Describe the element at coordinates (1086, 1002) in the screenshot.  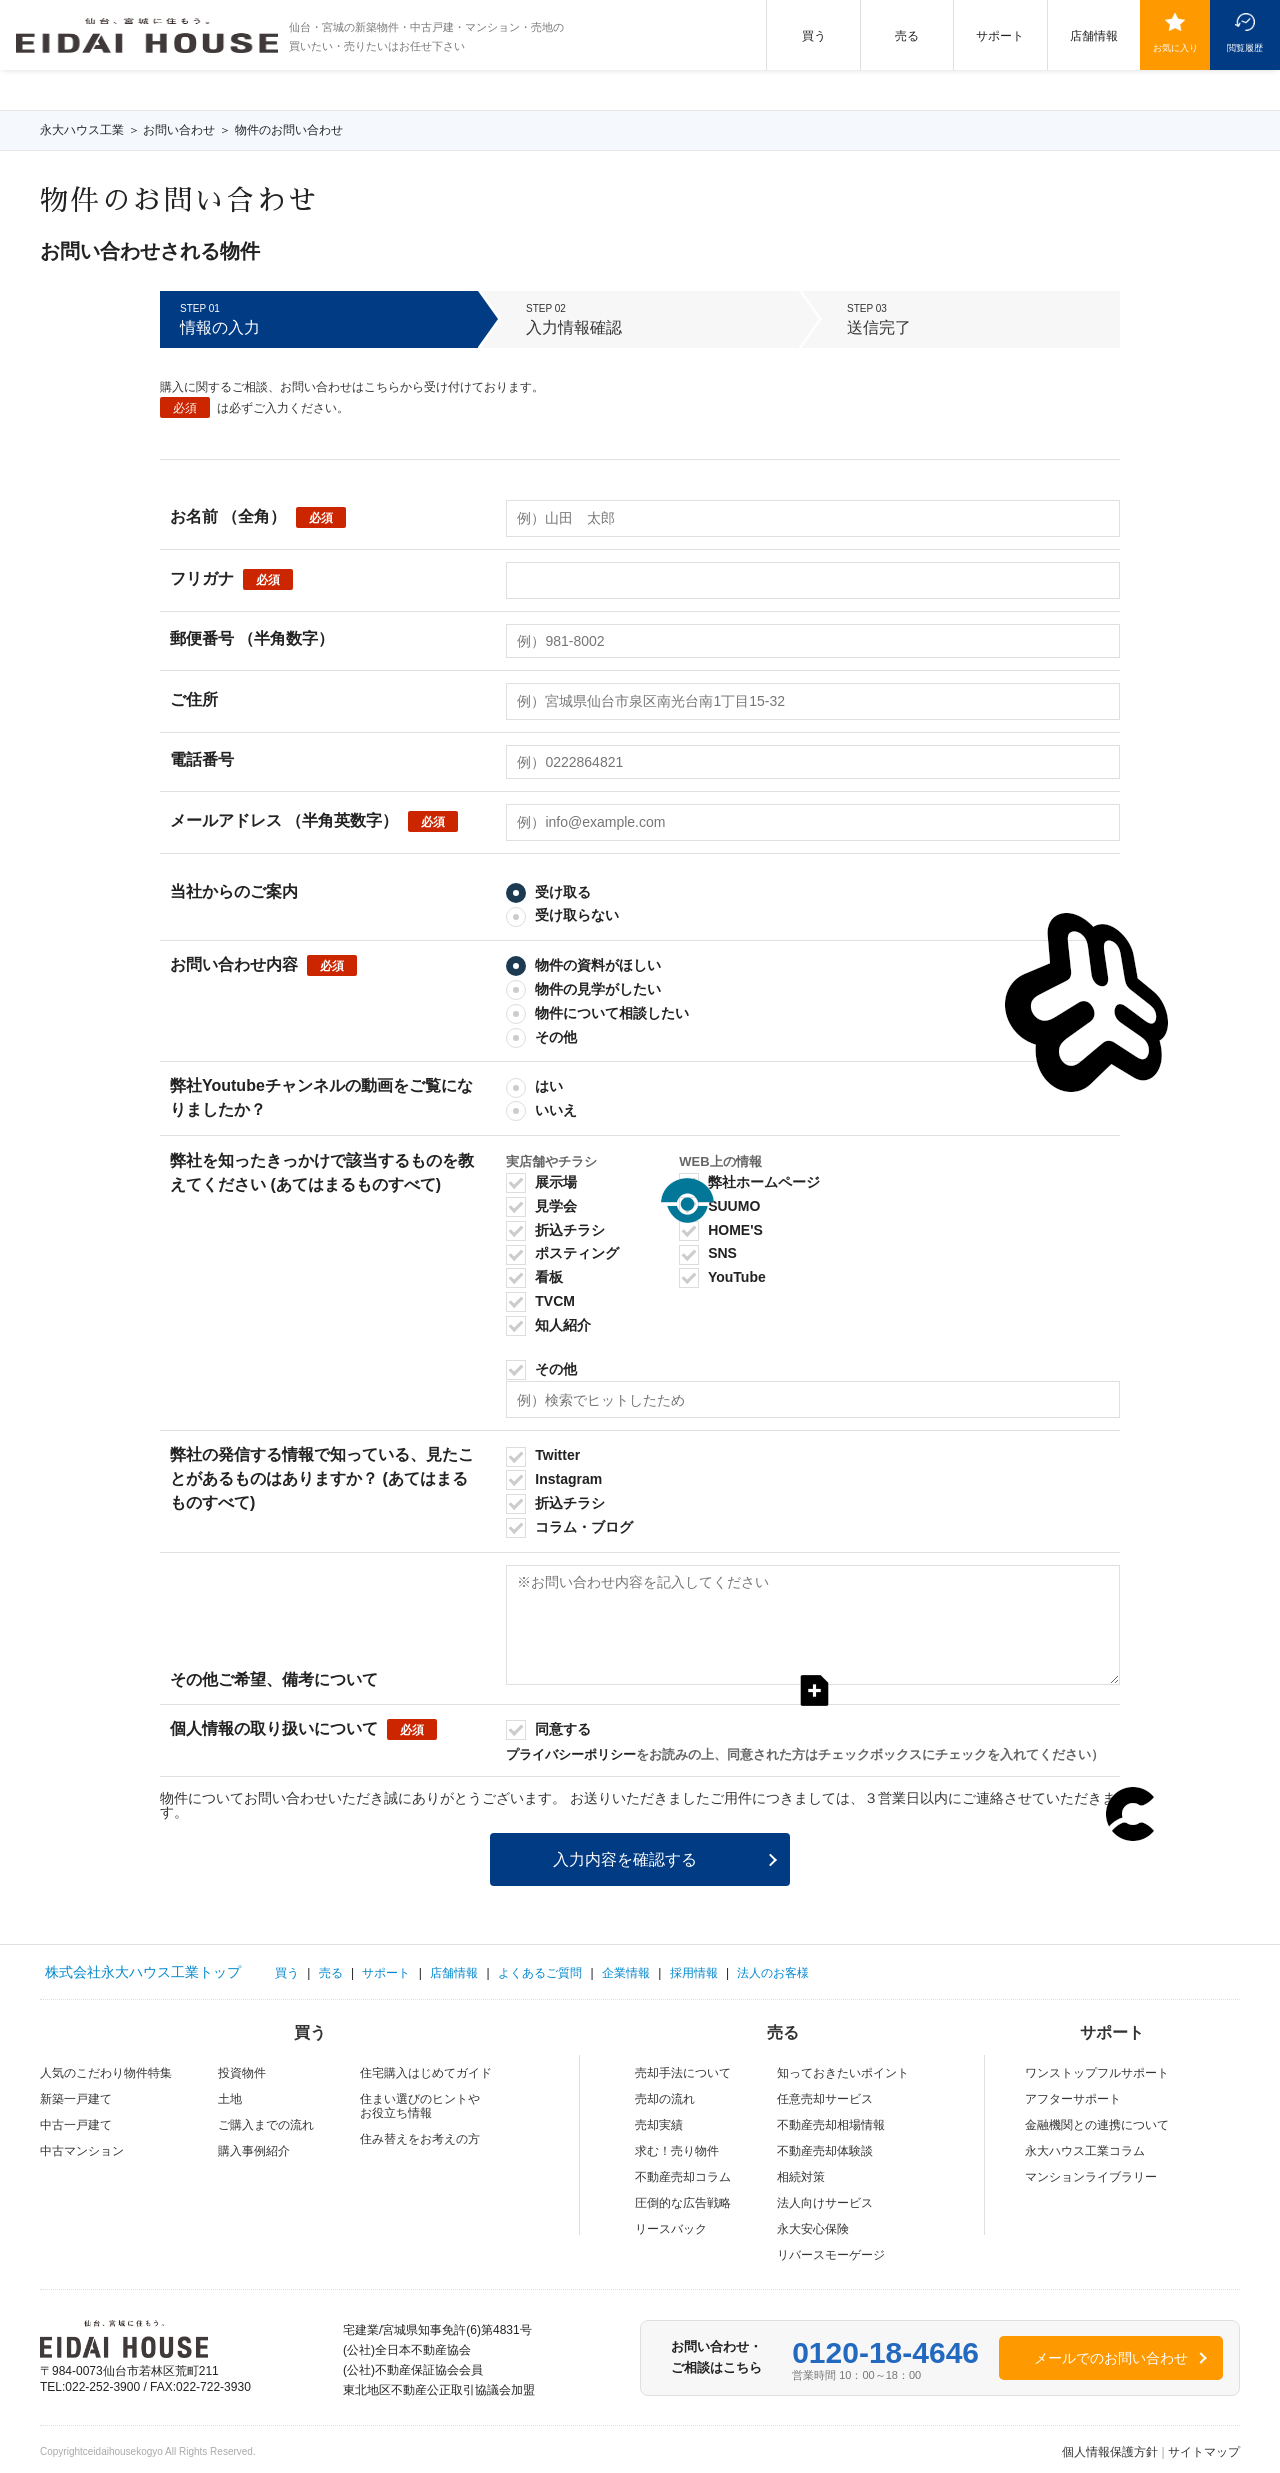
I see `open webmin server administration panel` at that location.